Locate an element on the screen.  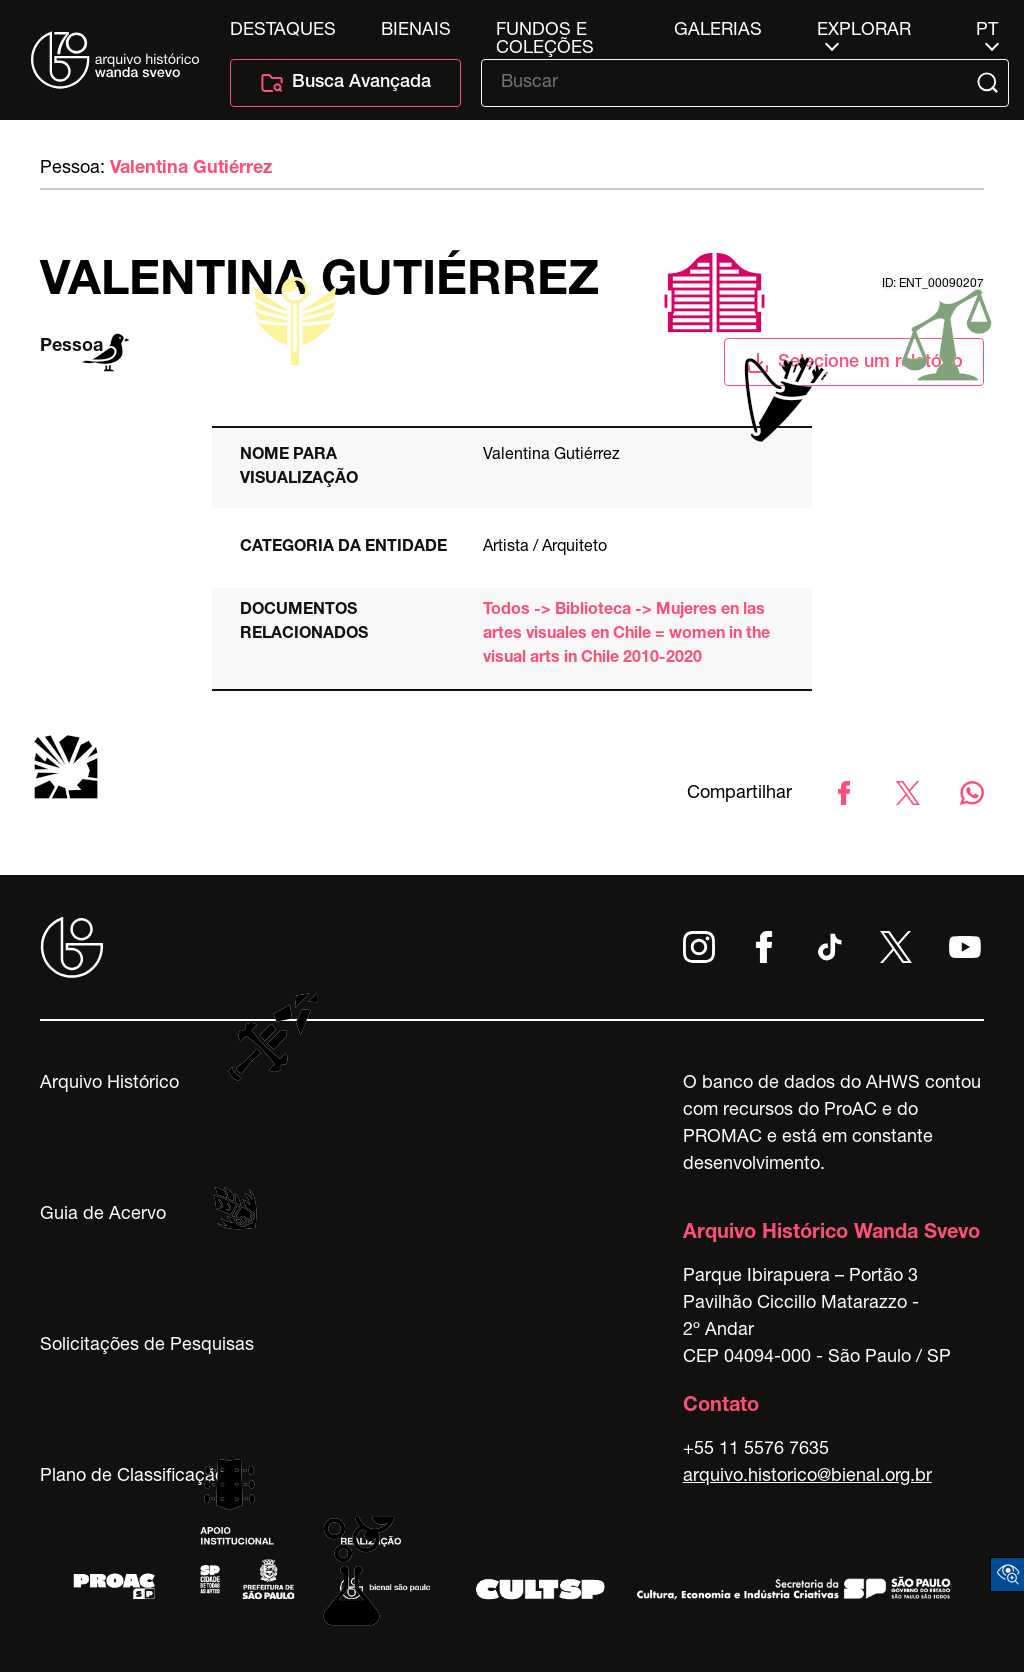
indicates a powerful attack or ground-smashing ability is located at coordinates (66, 767).